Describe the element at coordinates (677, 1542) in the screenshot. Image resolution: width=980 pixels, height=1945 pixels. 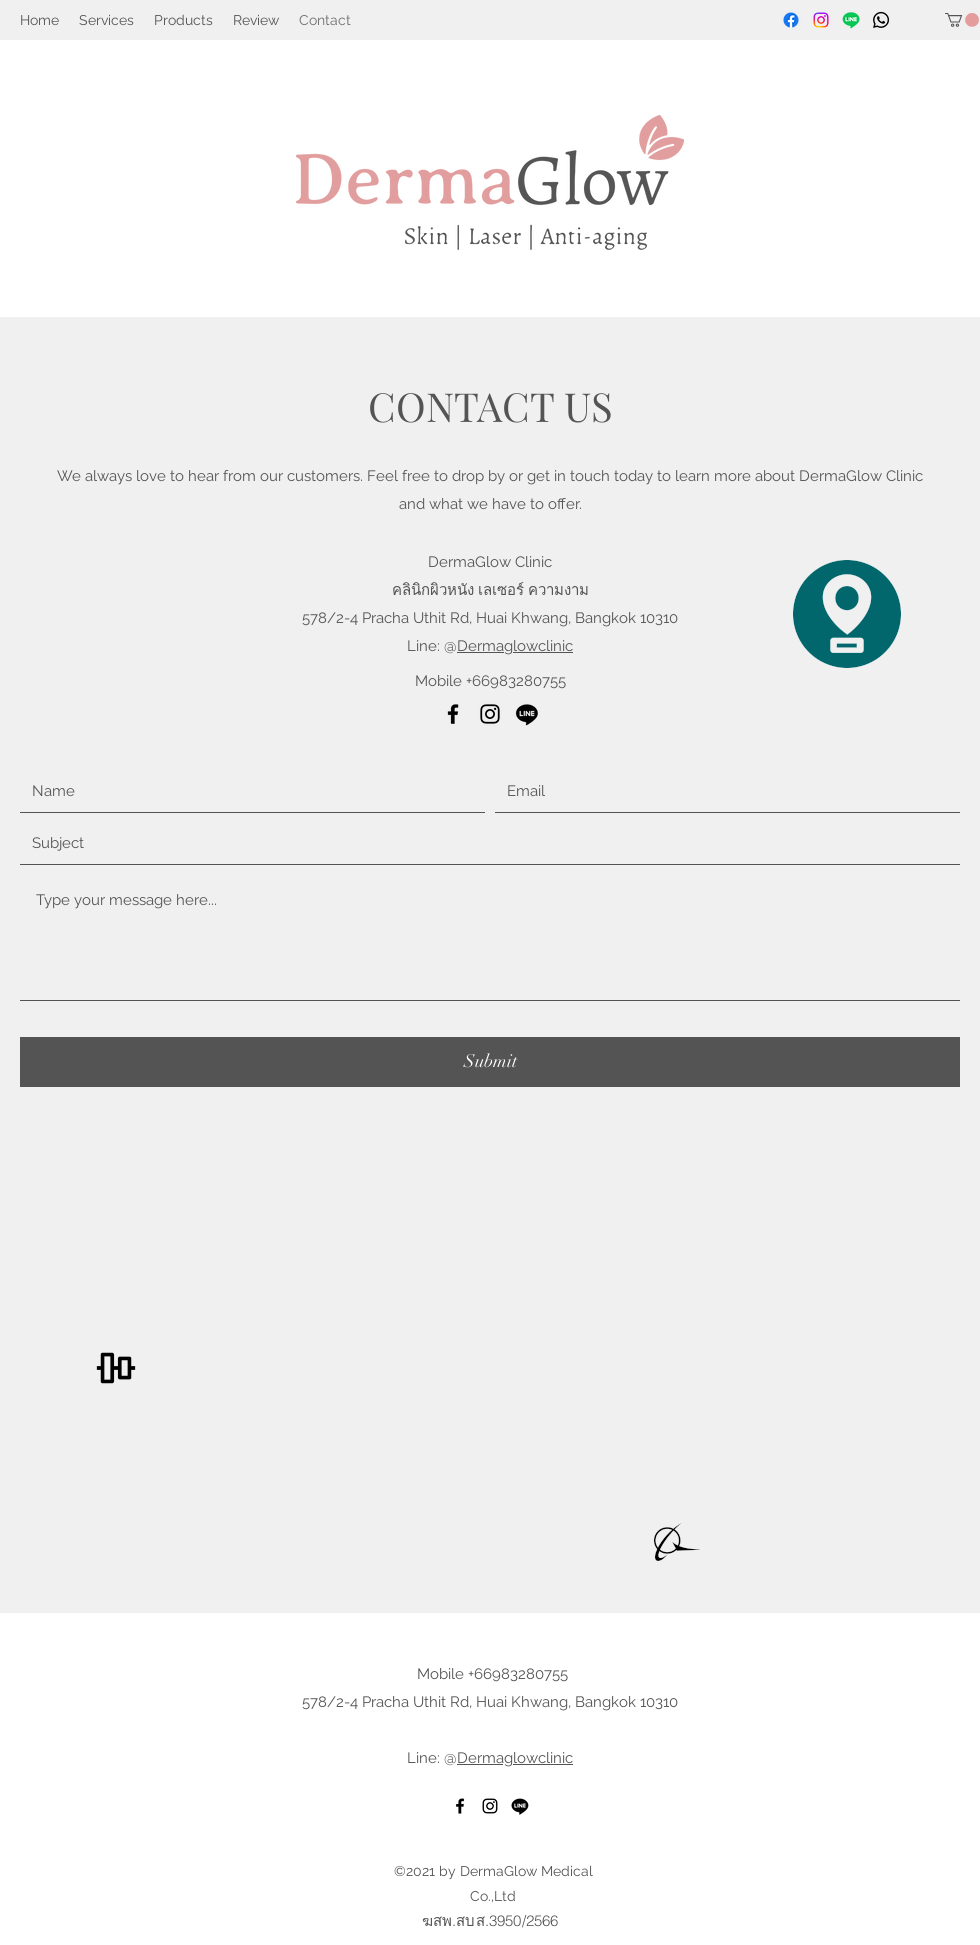
I see `boeing company logo` at that location.